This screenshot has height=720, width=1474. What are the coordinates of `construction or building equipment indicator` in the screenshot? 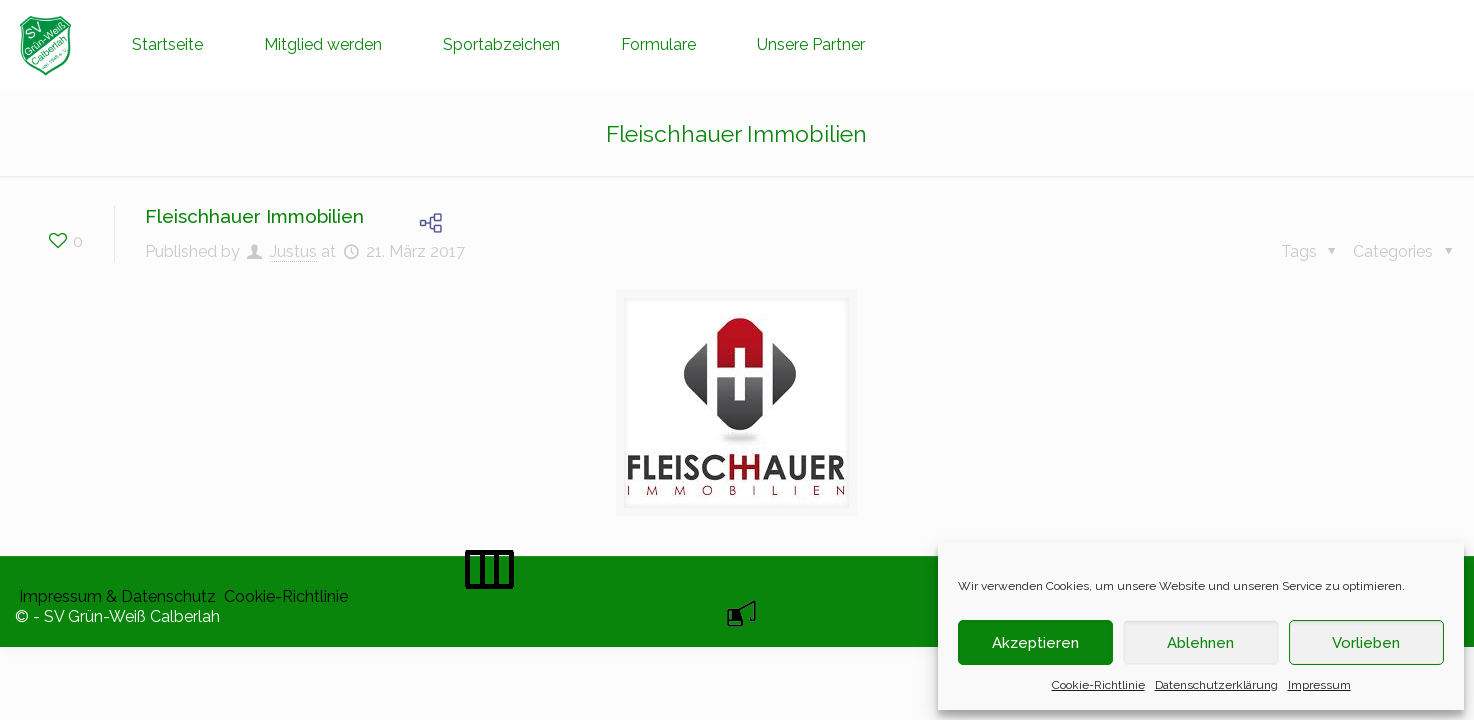 It's located at (742, 615).